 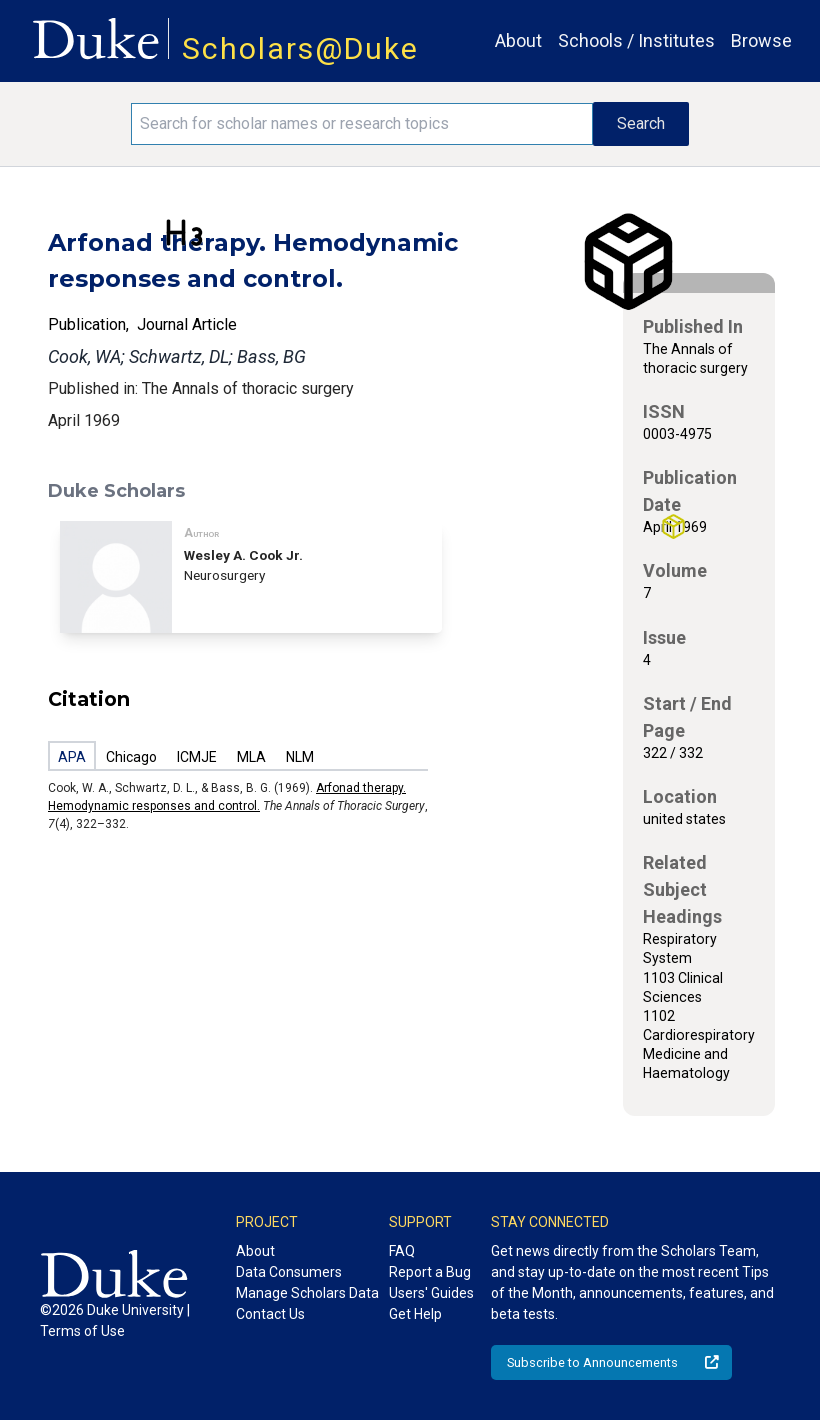 What do you see at coordinates (673, 526) in the screenshot?
I see `view package or shipment details` at bounding box center [673, 526].